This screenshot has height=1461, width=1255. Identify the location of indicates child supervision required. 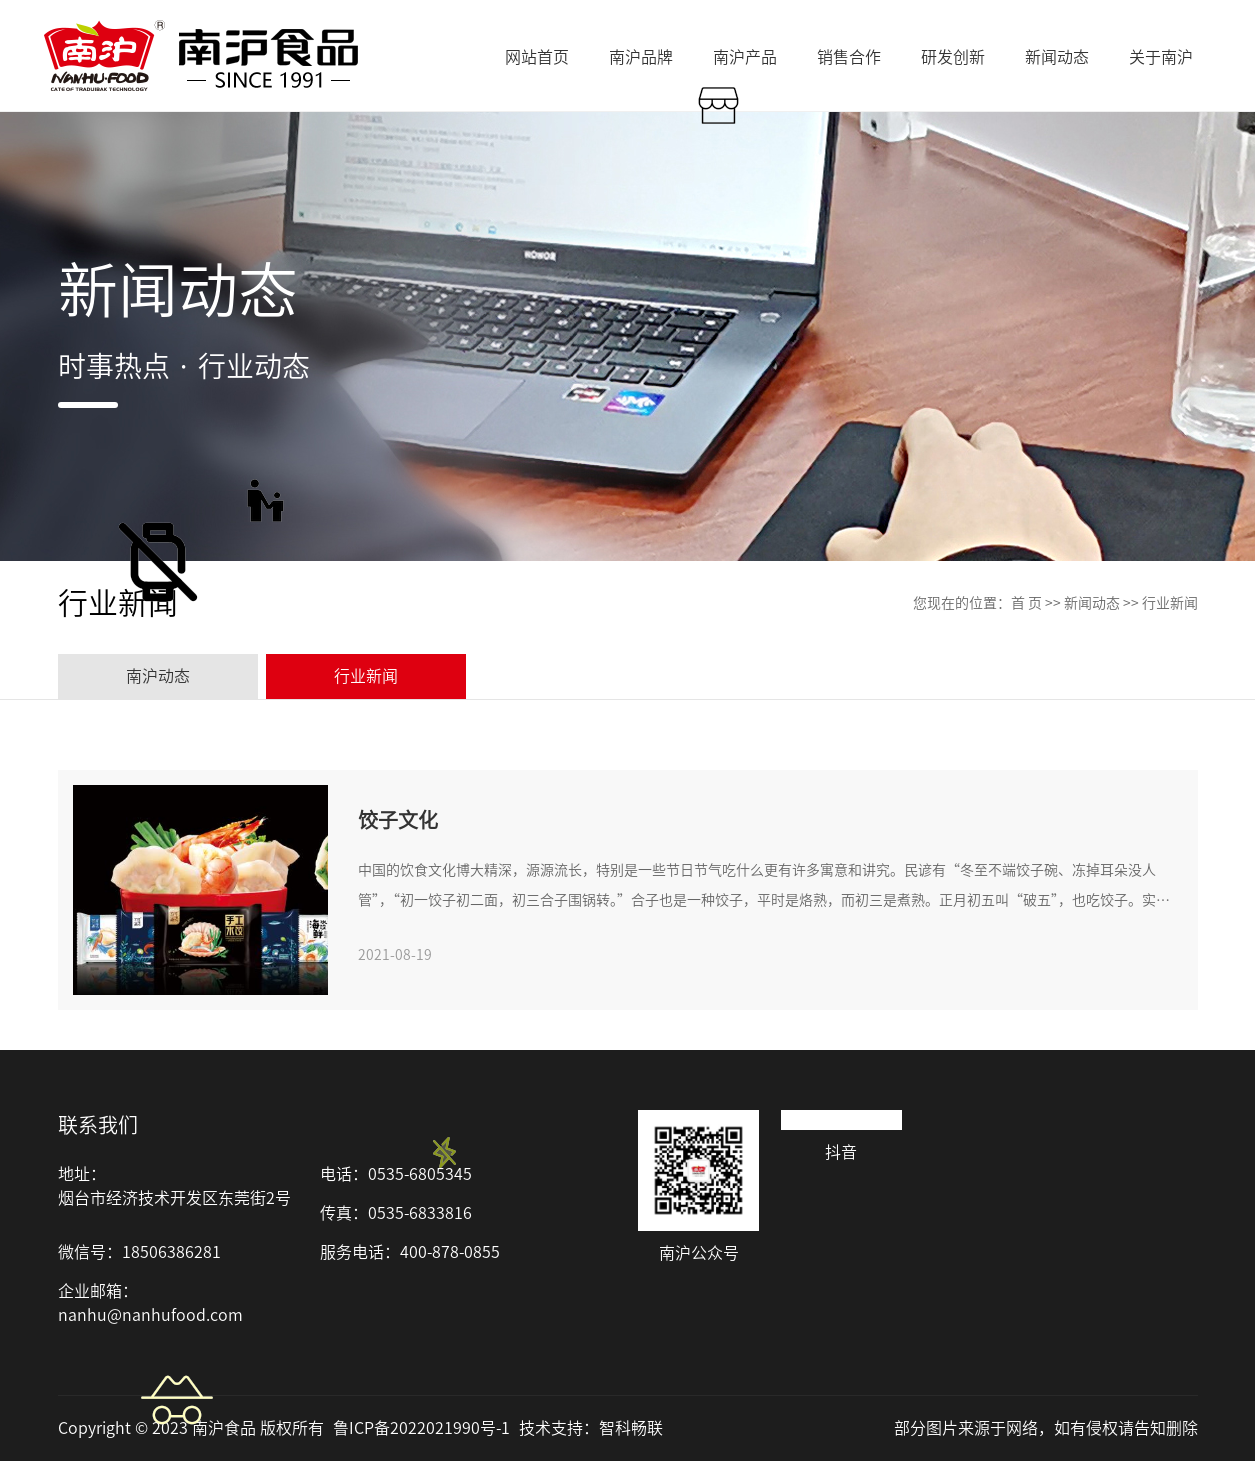
(266, 500).